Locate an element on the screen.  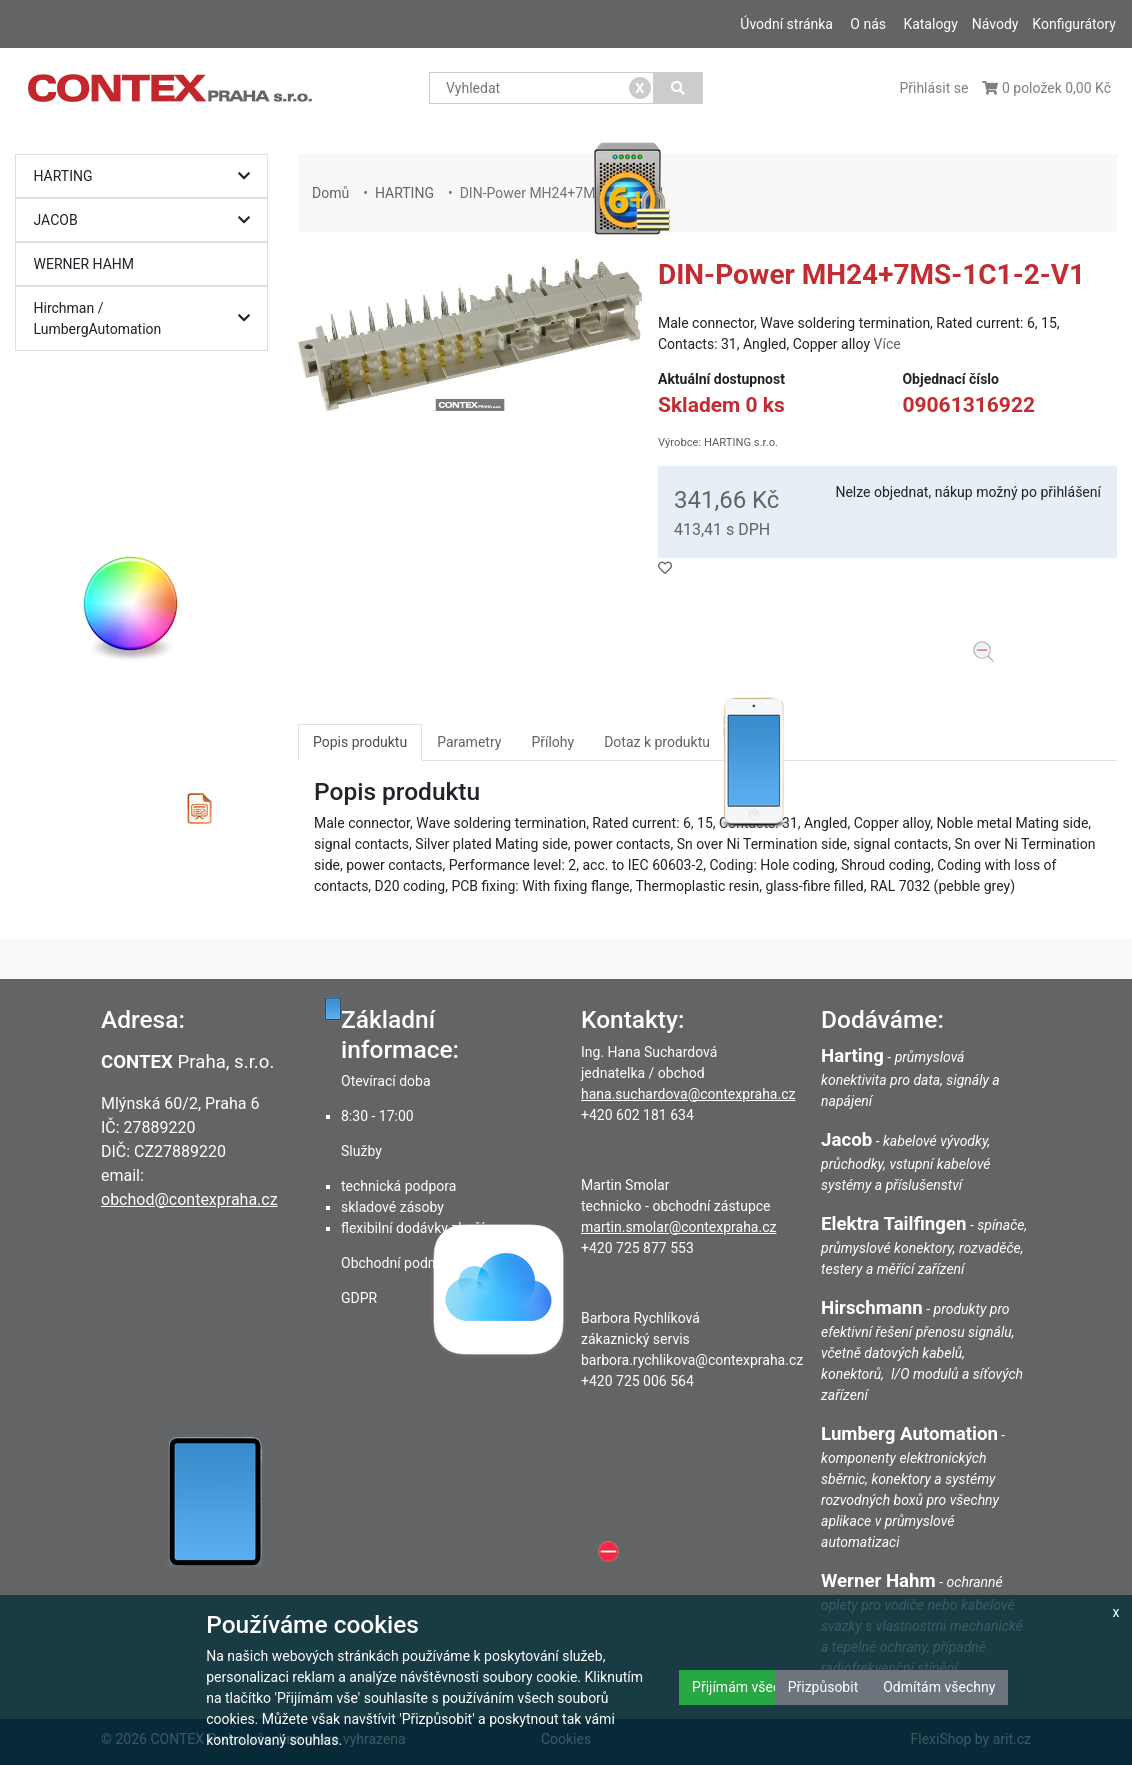
zoom out to see more content is located at coordinates (983, 651).